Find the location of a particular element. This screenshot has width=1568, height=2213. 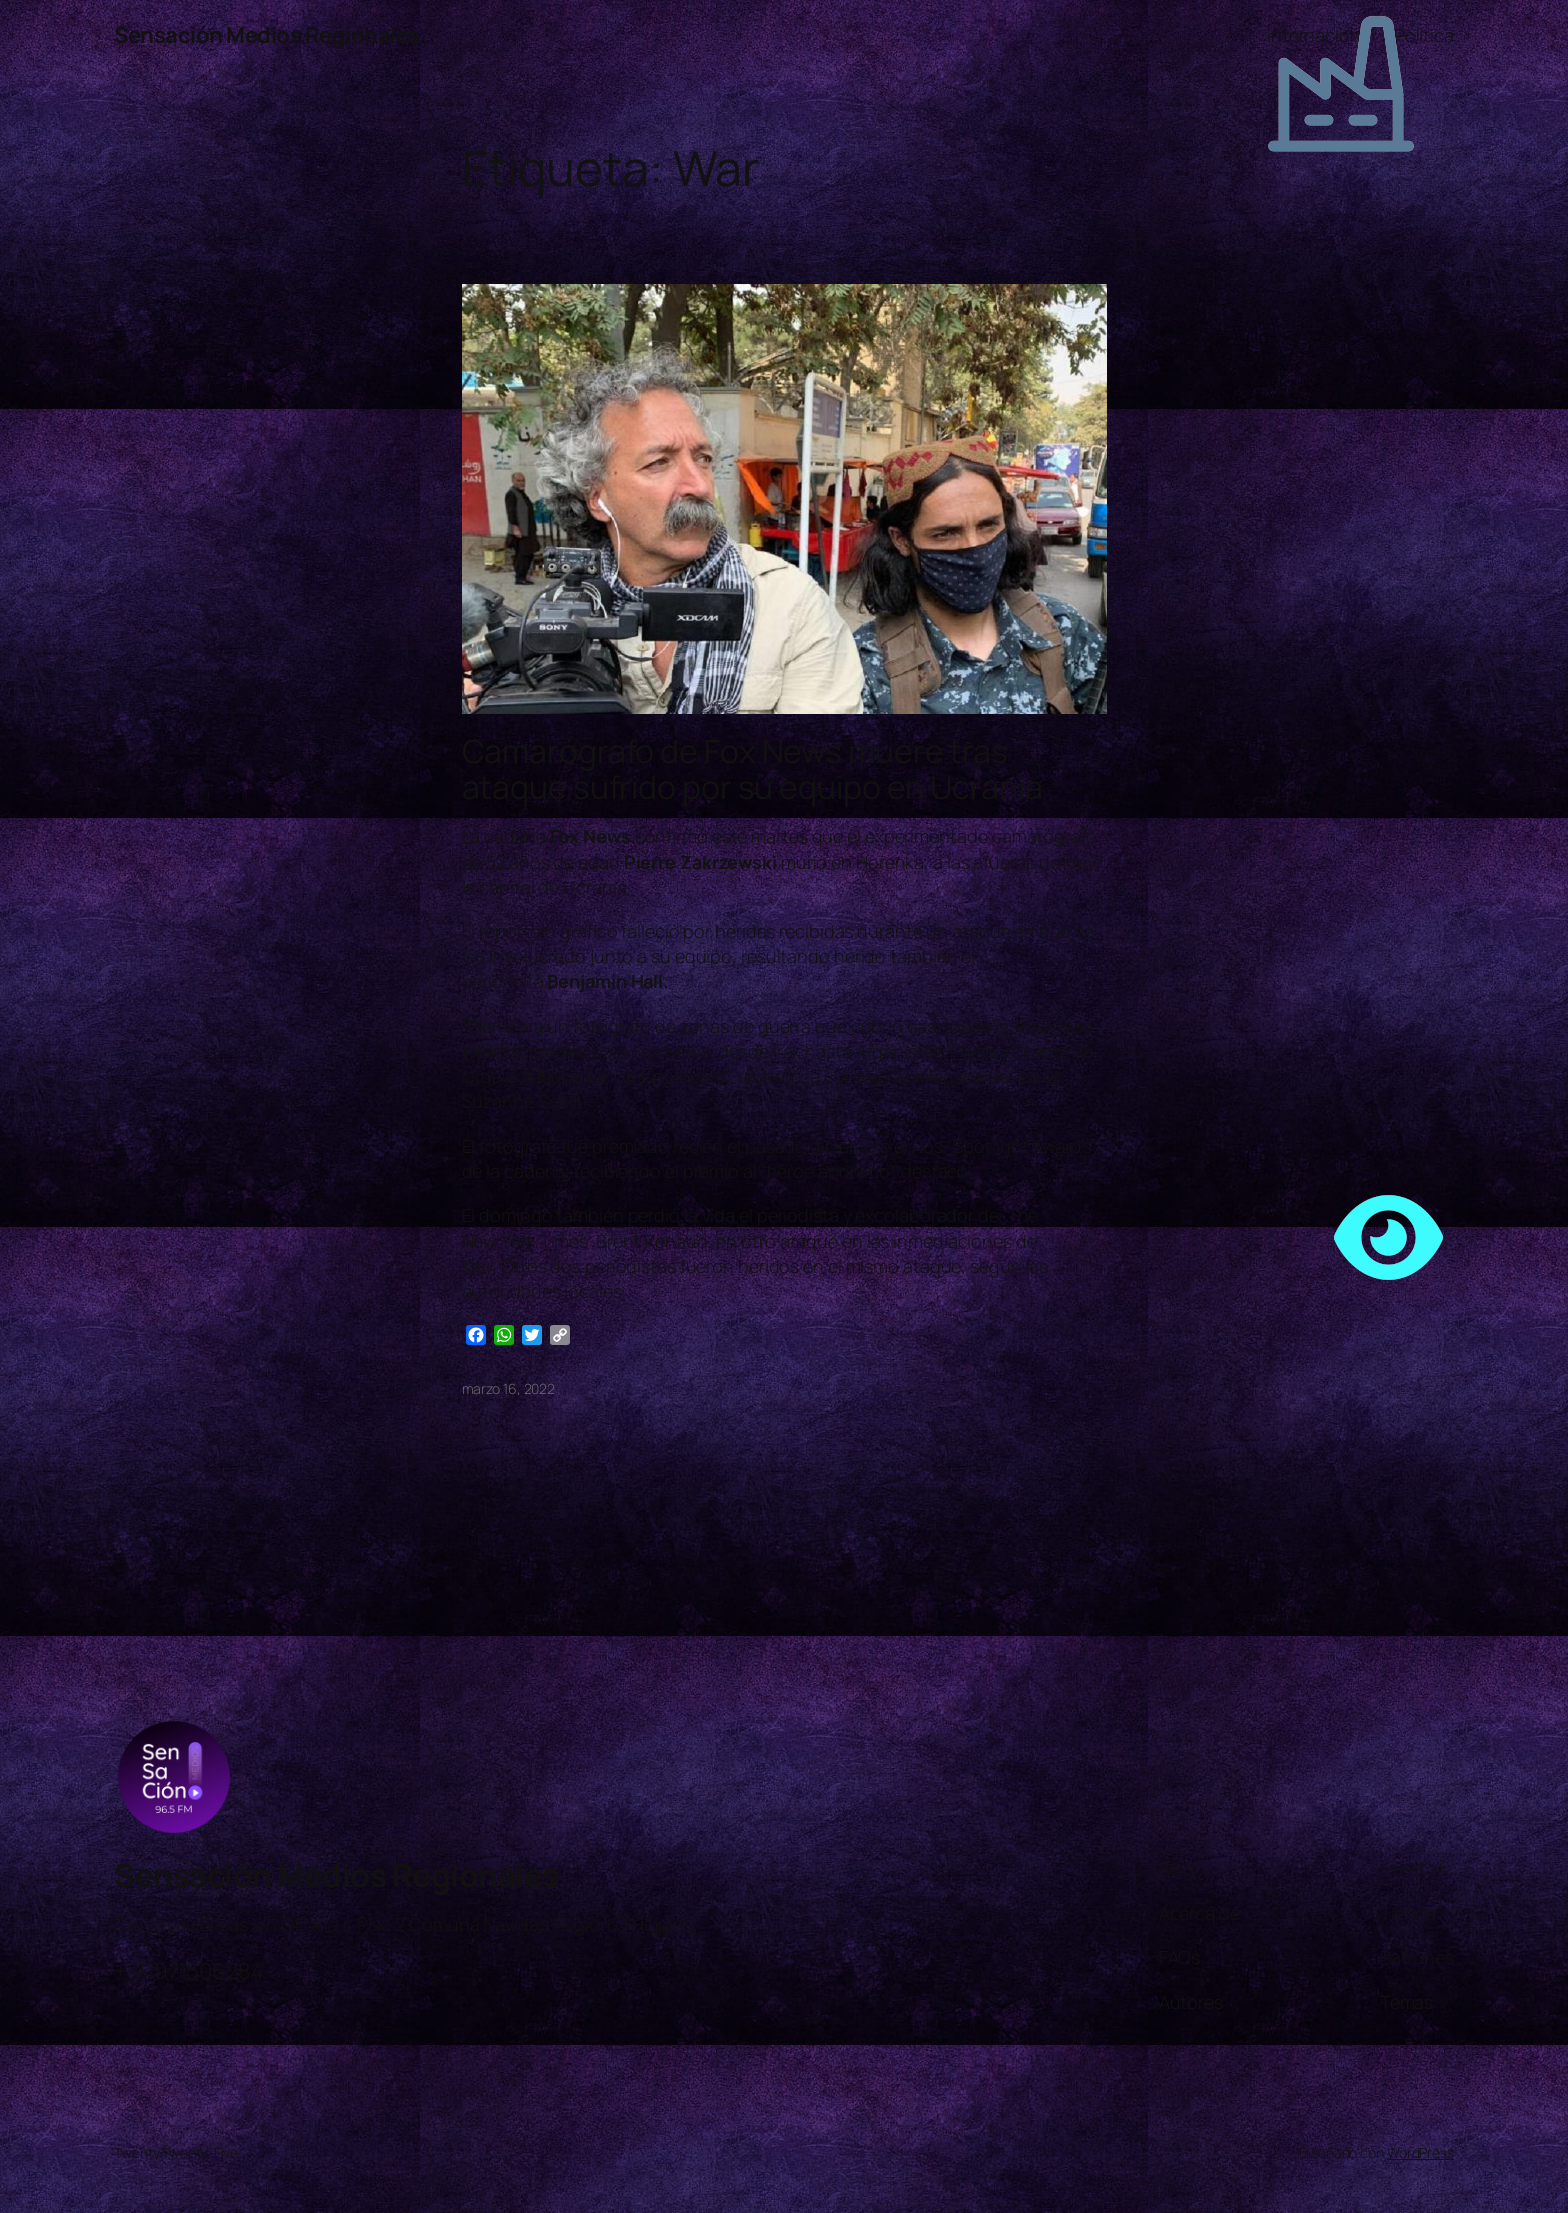

view or preview content is located at coordinates (1388, 1237).